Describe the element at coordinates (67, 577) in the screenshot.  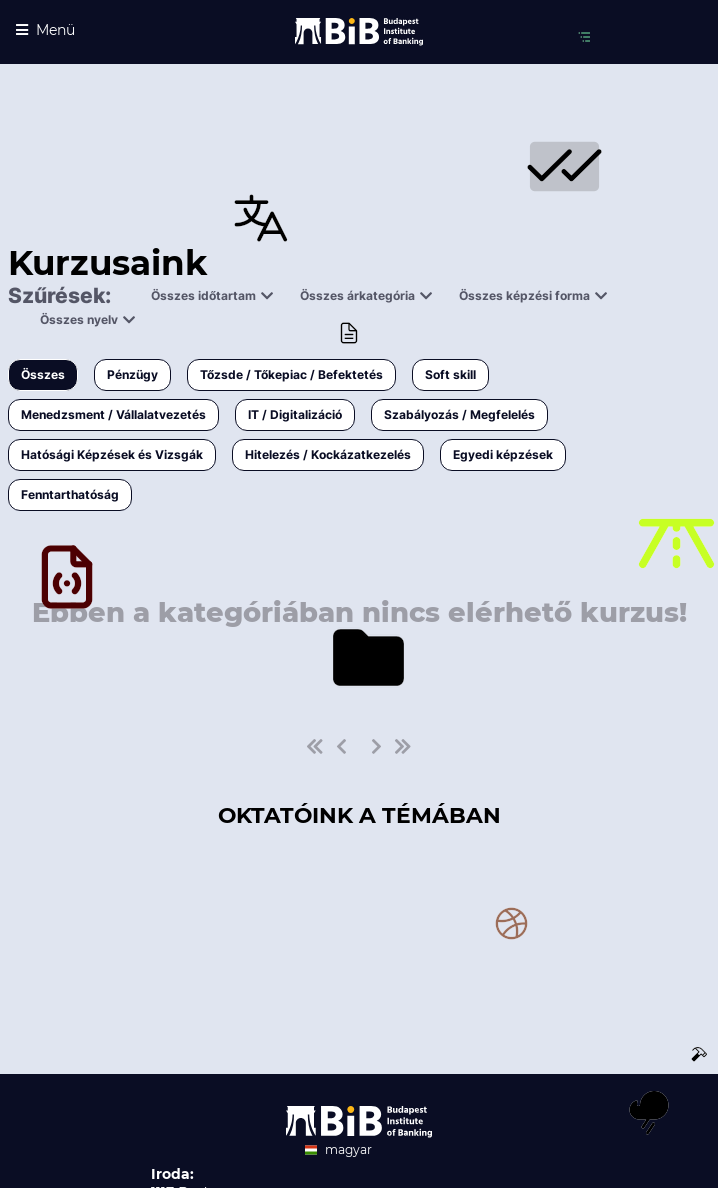
I see `access a file with wireless or signal data` at that location.